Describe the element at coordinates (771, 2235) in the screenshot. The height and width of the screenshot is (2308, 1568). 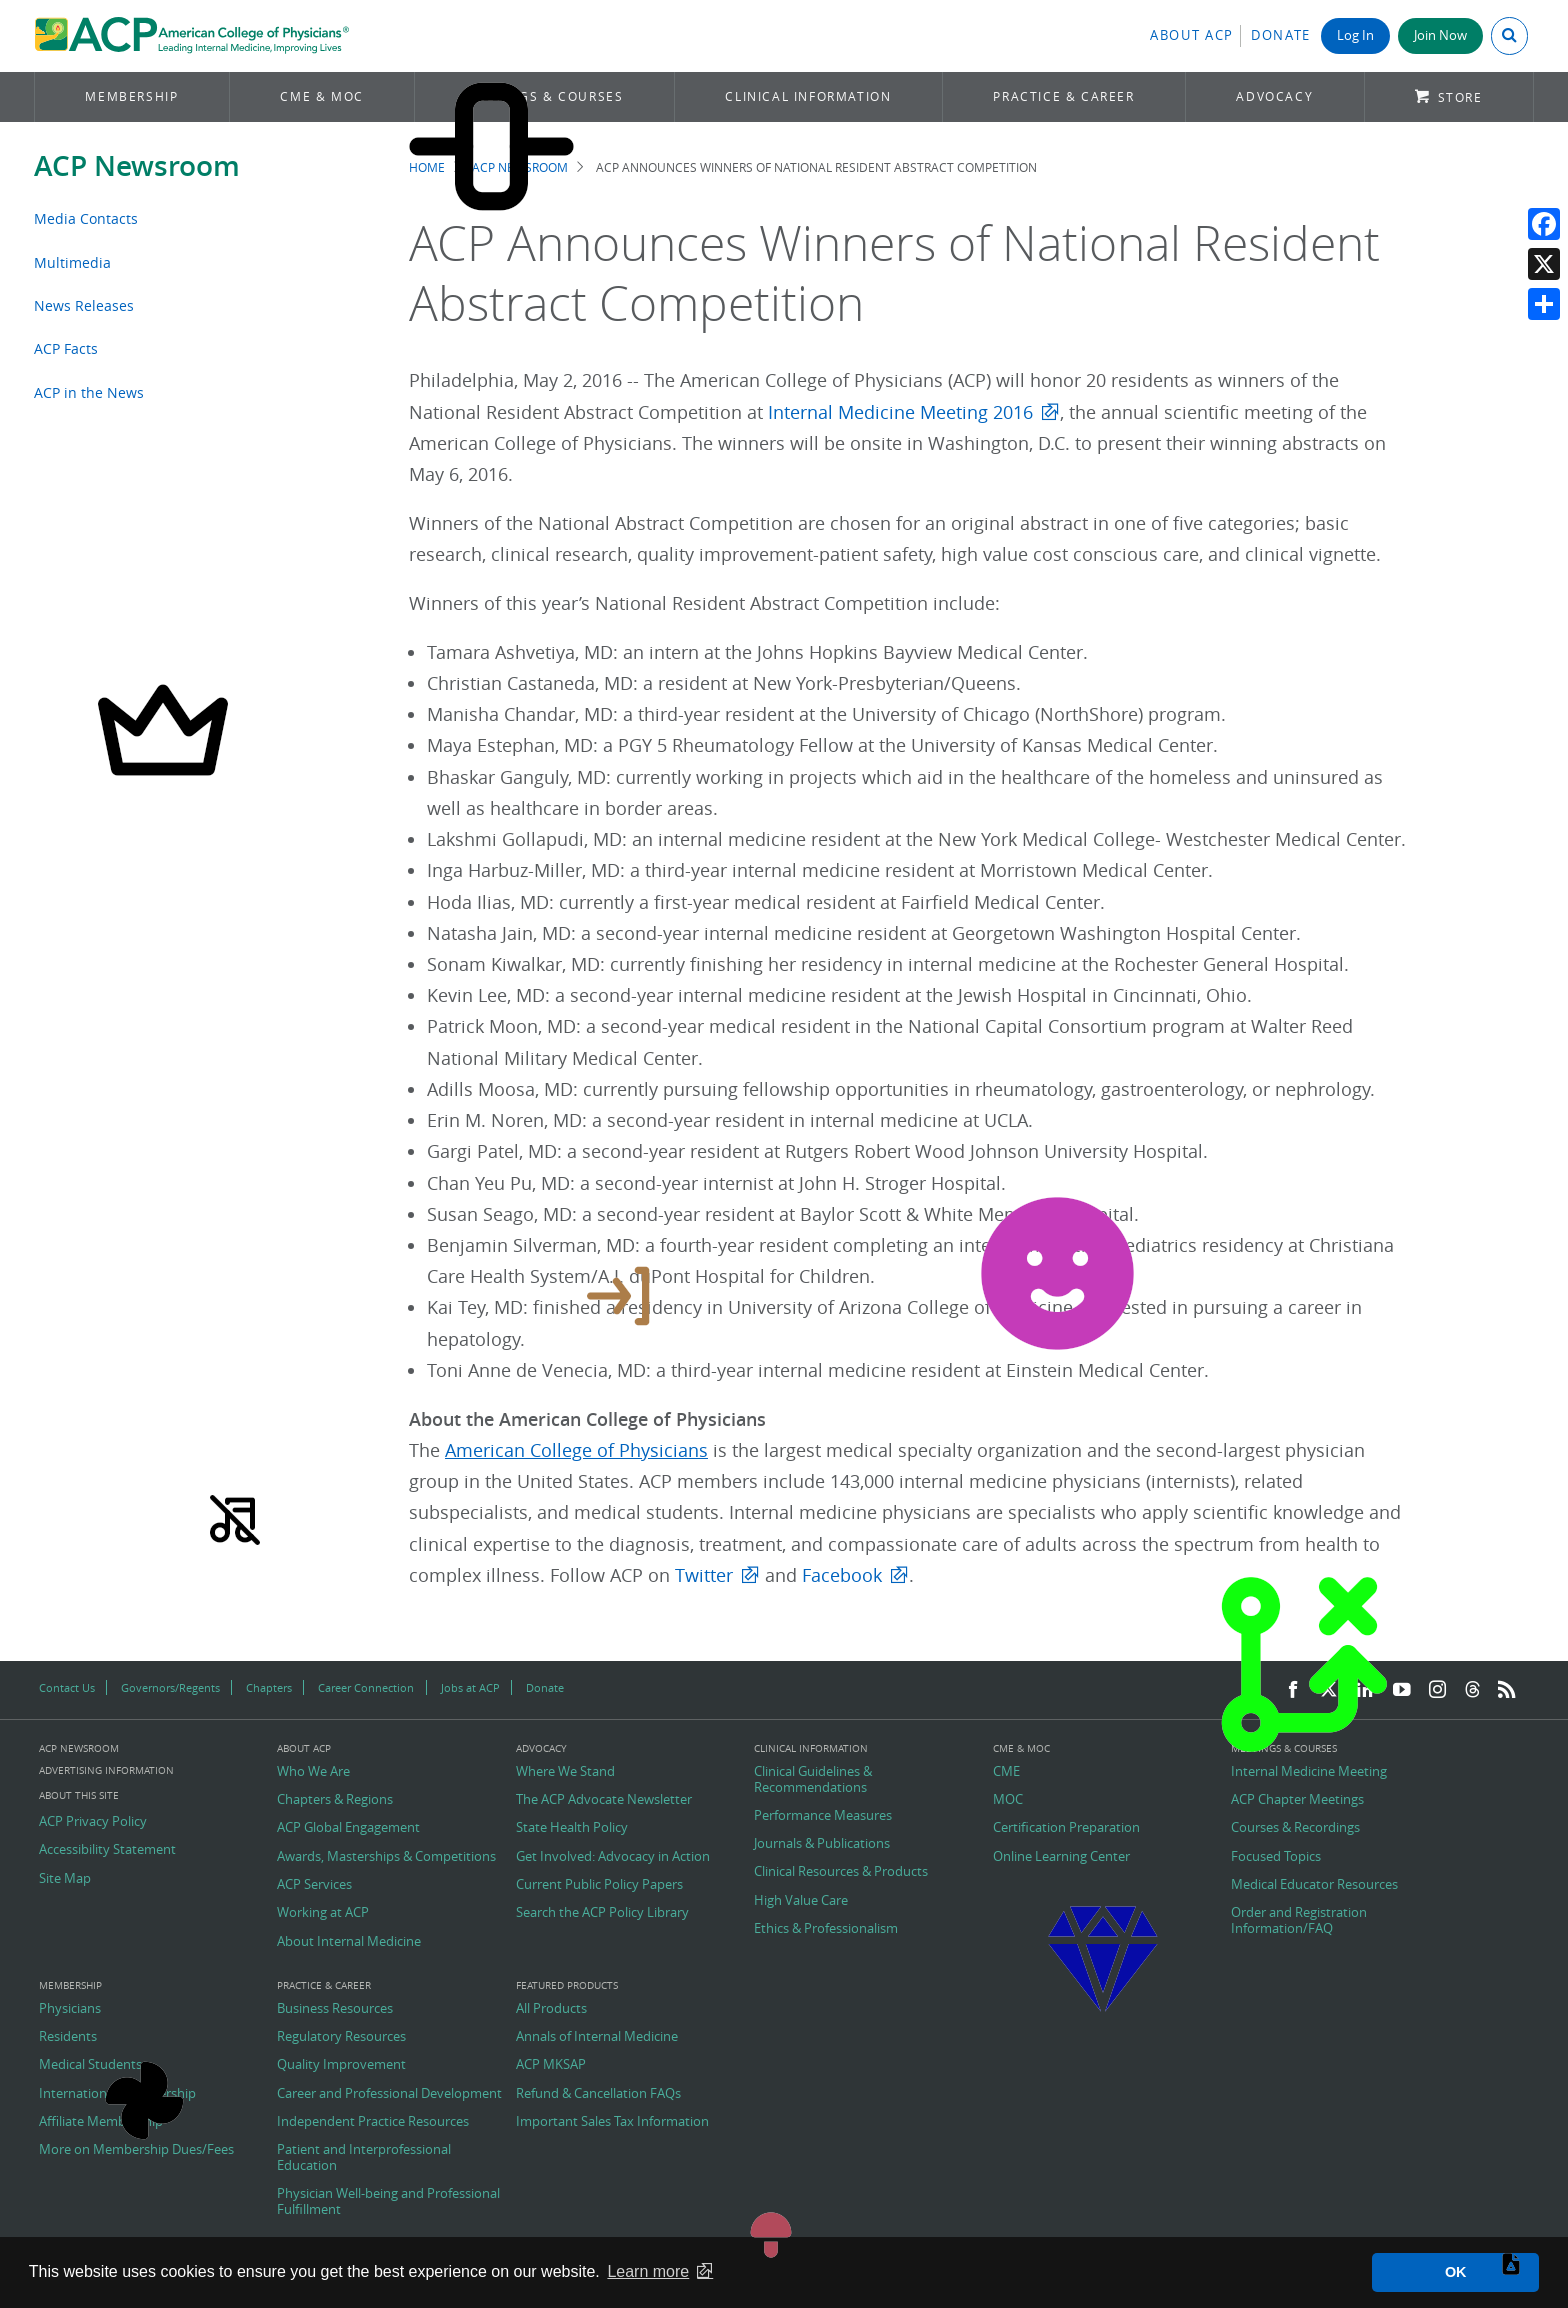
I see `browse or access food/ingredient categories` at that location.